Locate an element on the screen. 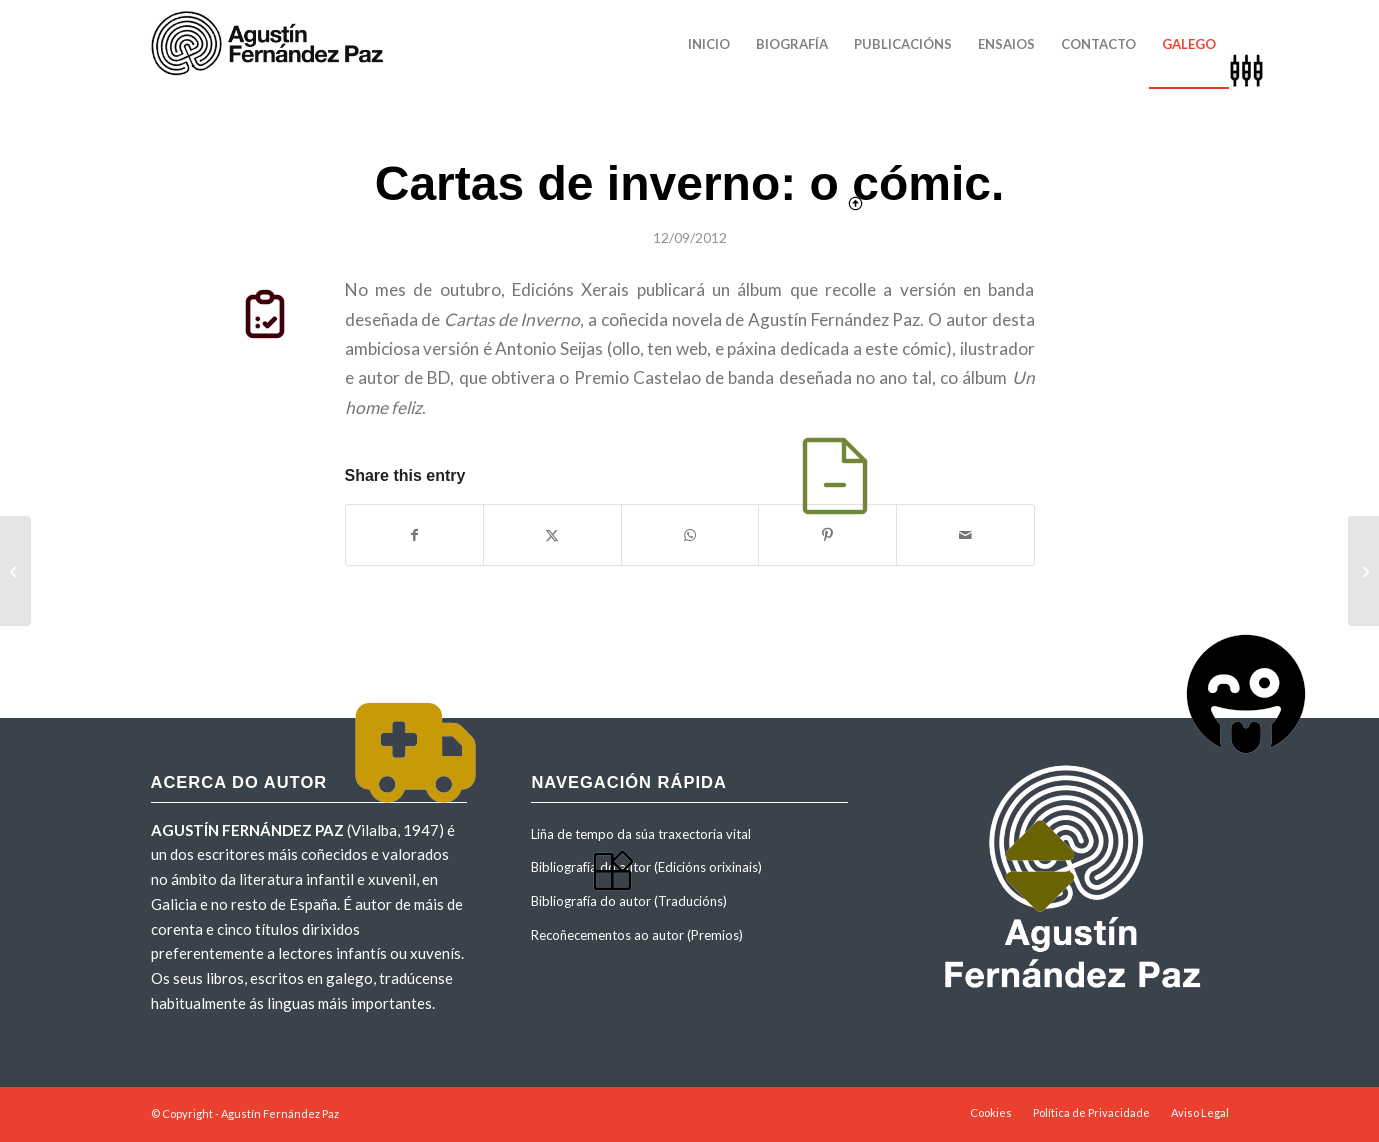  configure audio/video input settings is located at coordinates (1246, 70).